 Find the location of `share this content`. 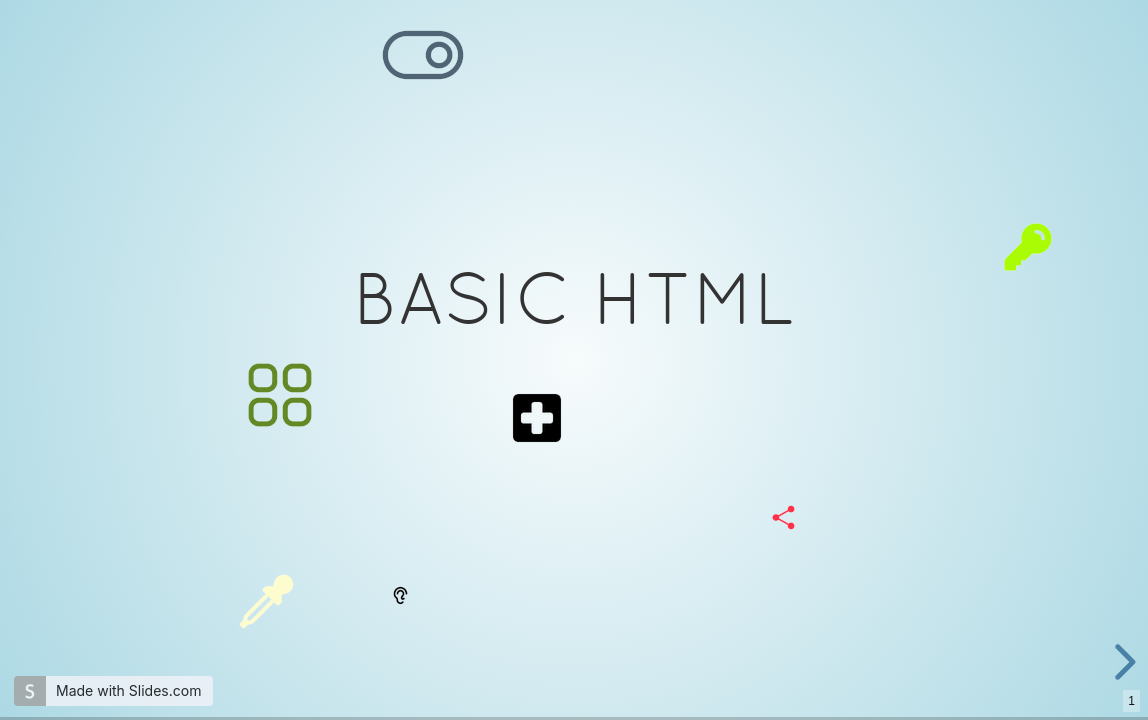

share this content is located at coordinates (783, 517).